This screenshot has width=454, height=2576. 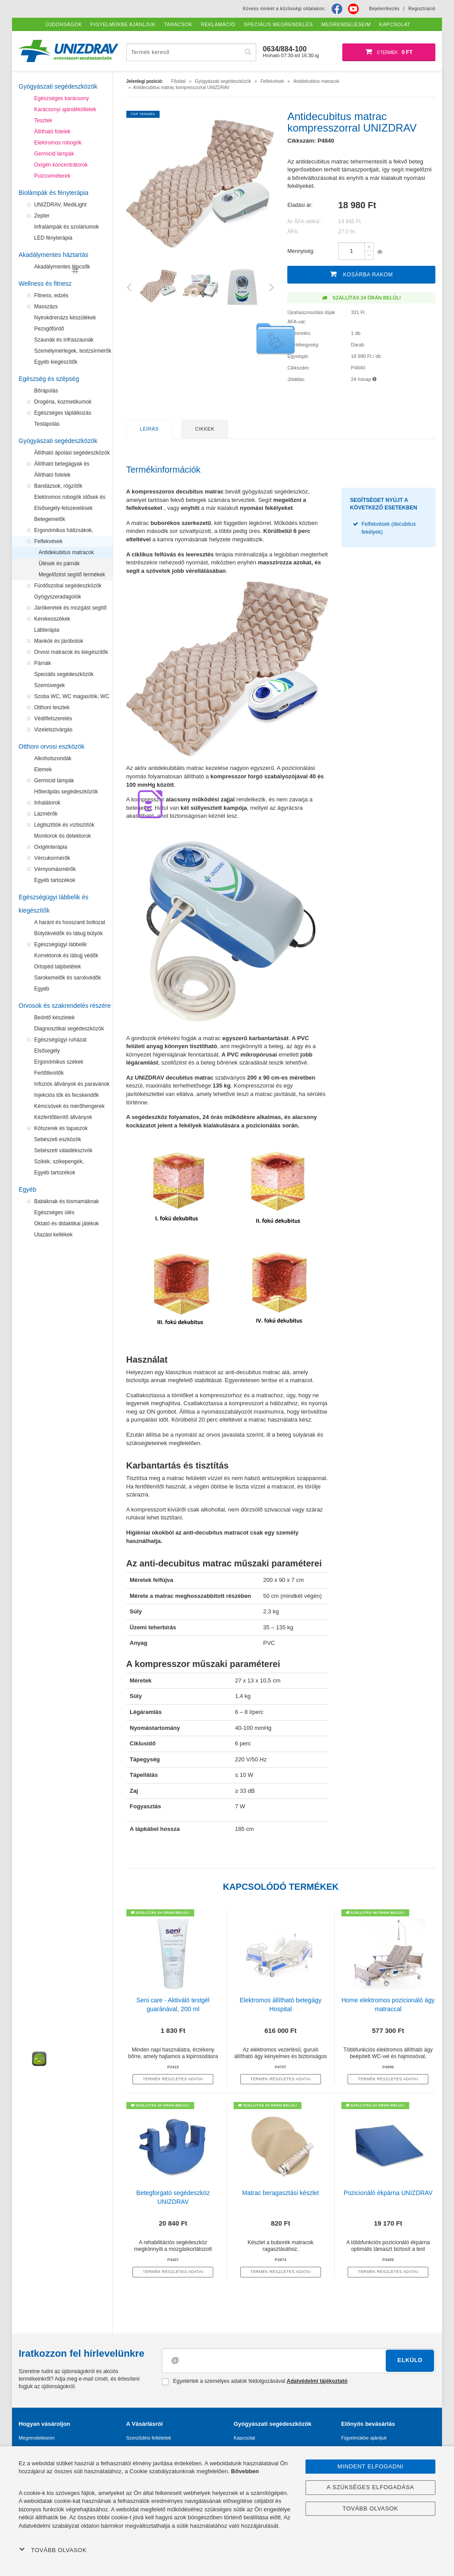 I want to click on open libreoffice base database application, so click(x=150, y=804).